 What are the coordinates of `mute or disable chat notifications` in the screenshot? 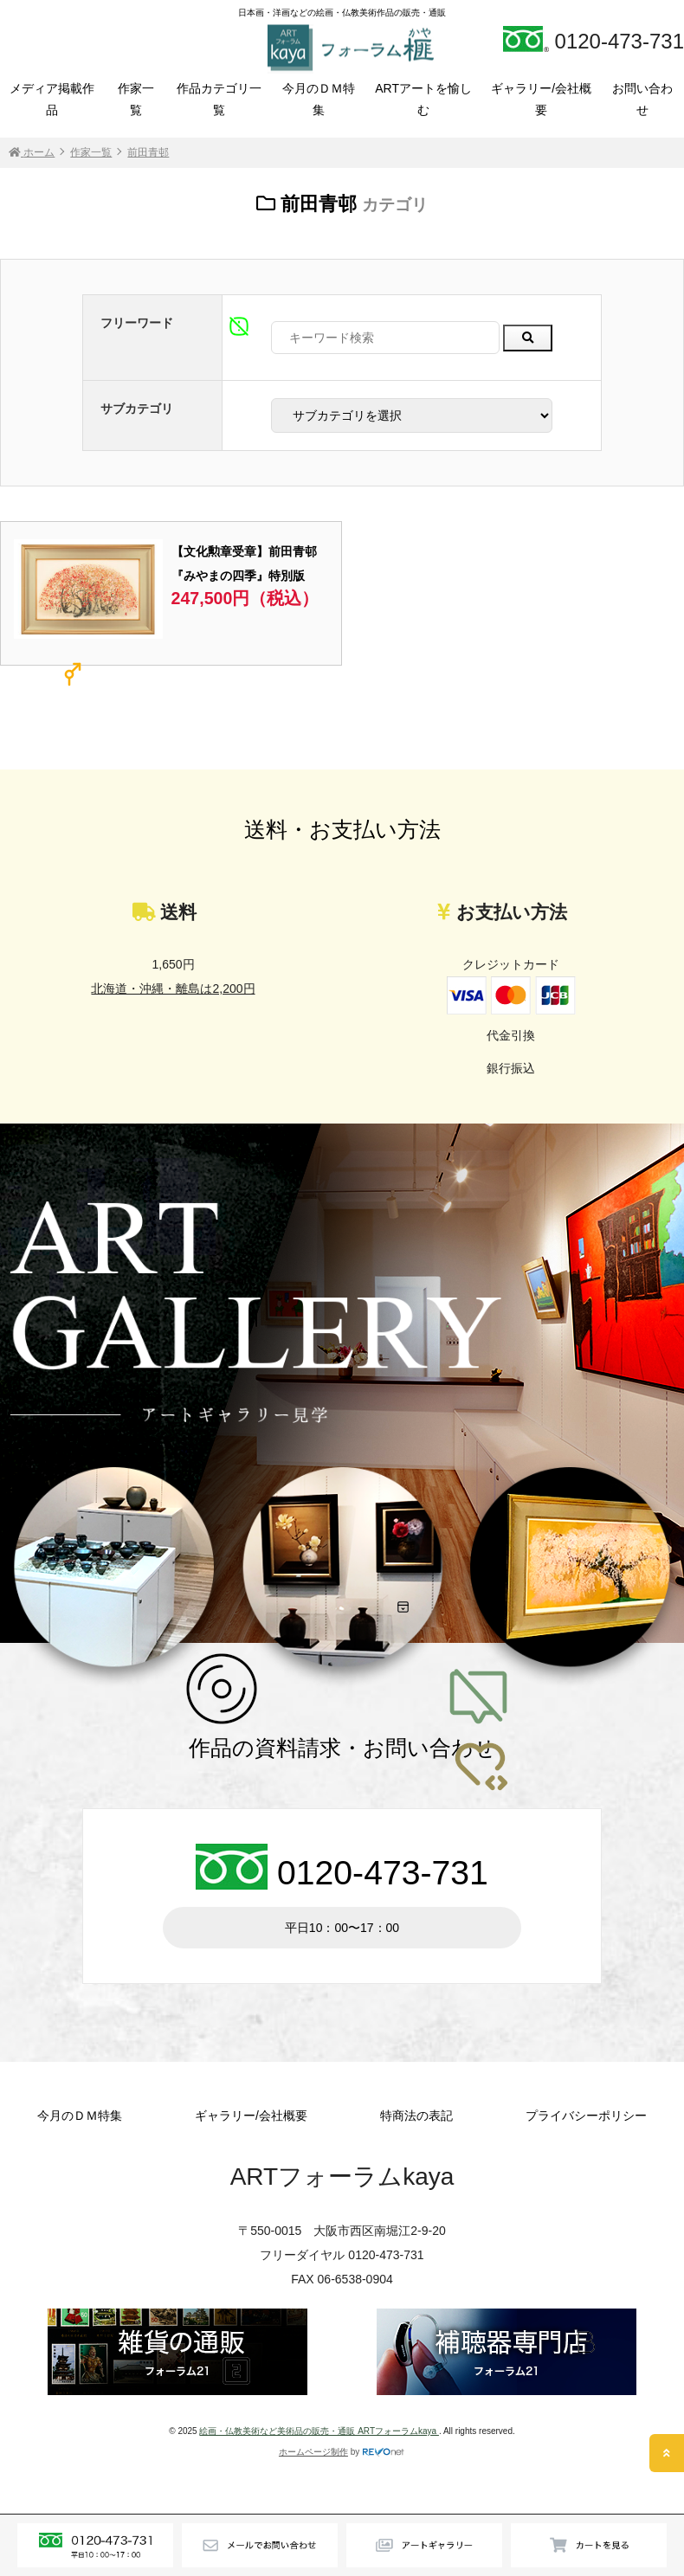 It's located at (478, 1695).